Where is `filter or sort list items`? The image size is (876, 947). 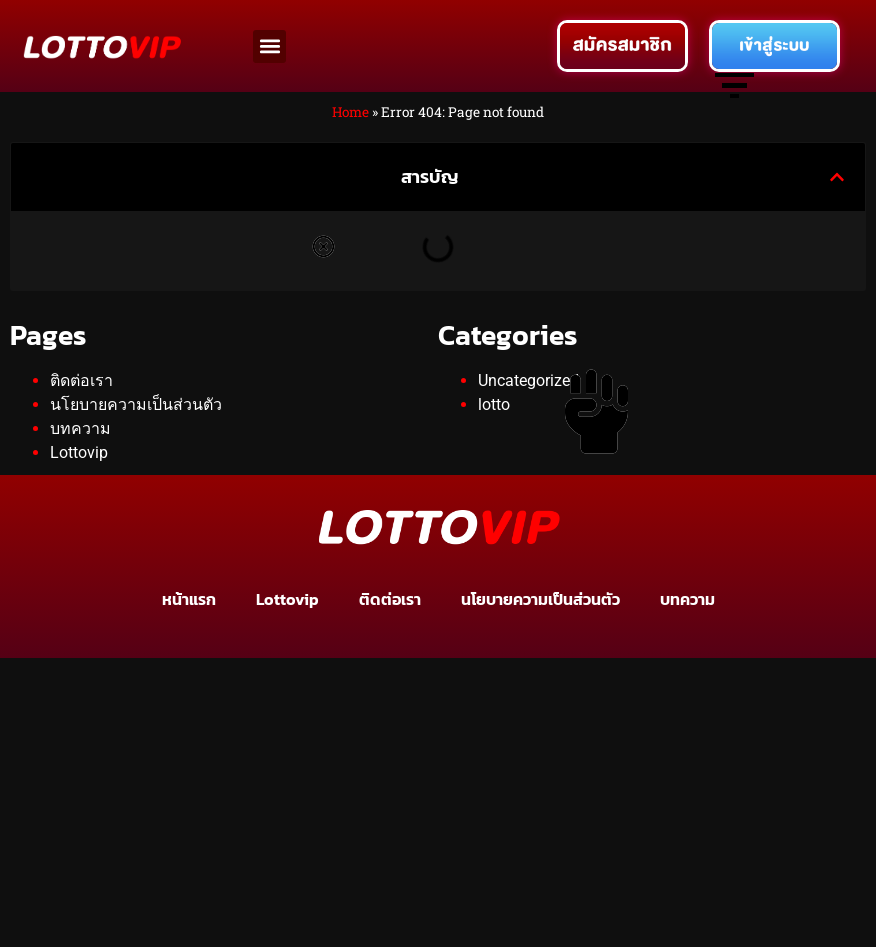 filter or sort list items is located at coordinates (734, 85).